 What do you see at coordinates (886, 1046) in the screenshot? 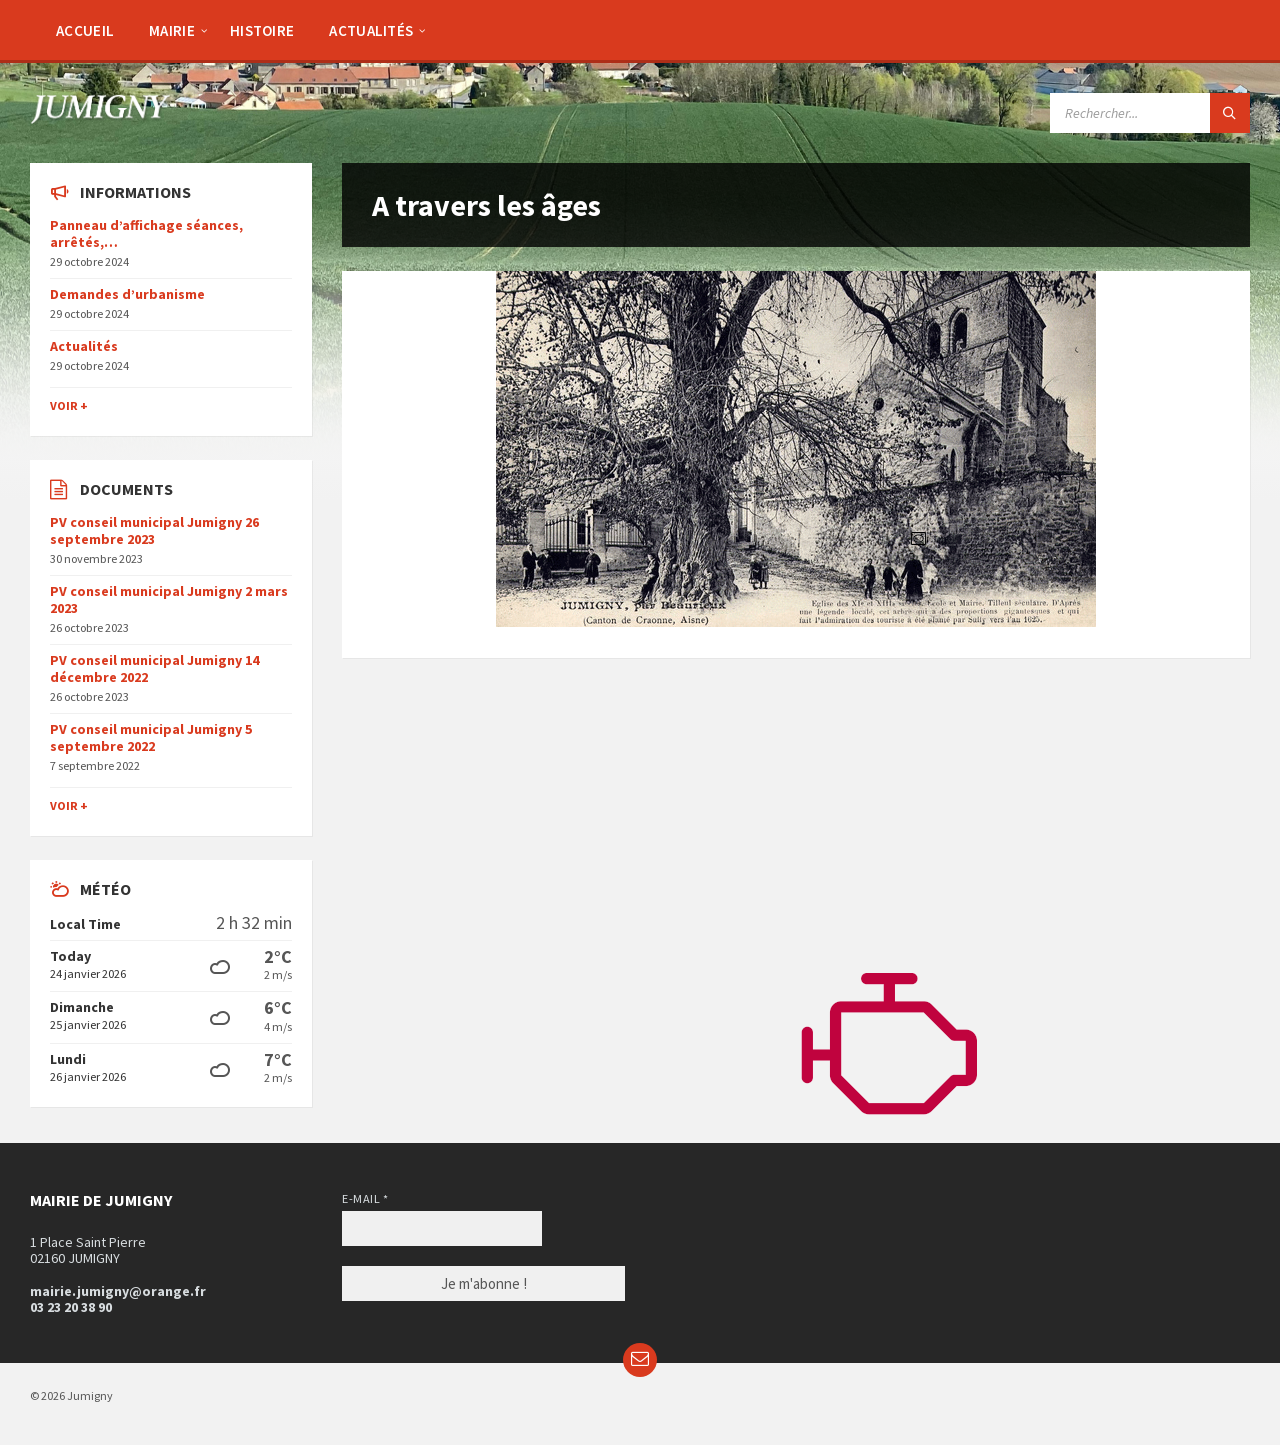
I see `view engine or vehicle diagnostics` at bounding box center [886, 1046].